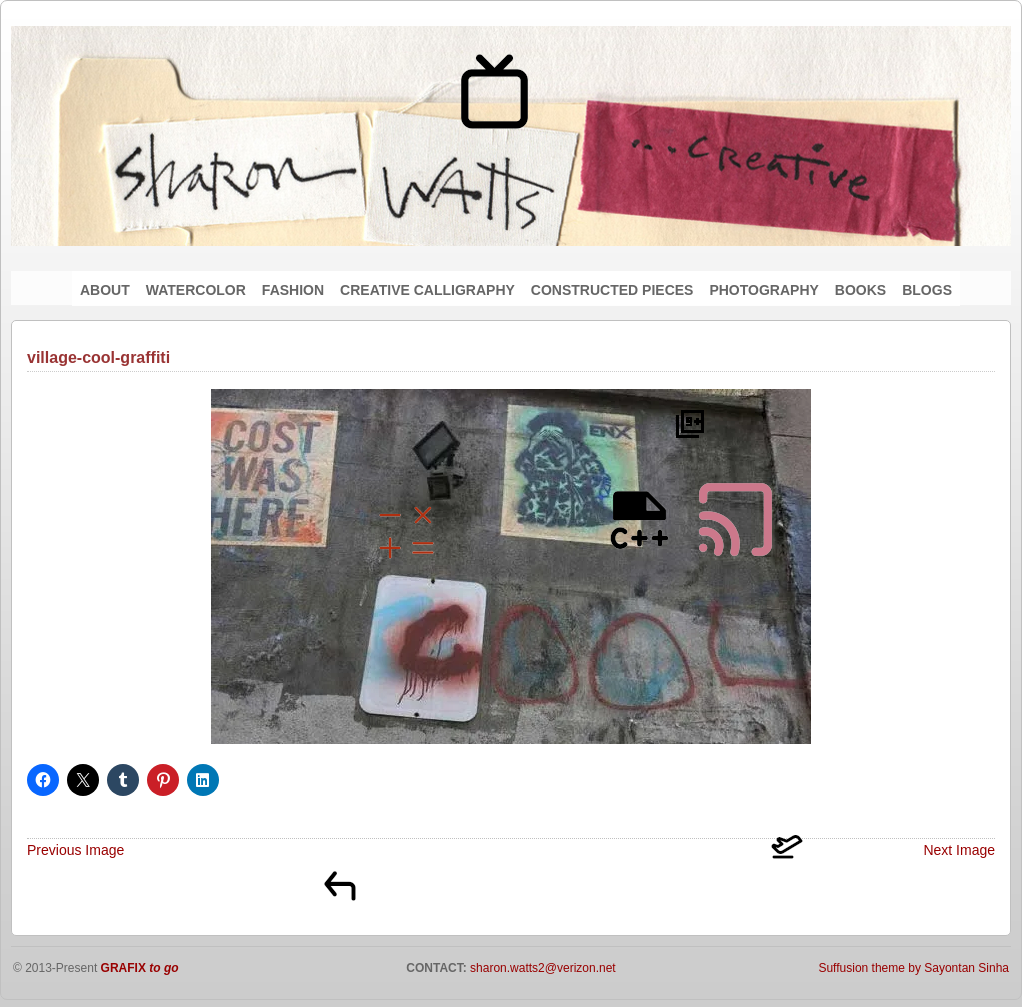  What do you see at coordinates (735, 519) in the screenshot?
I see `cast media to a nearby device` at bounding box center [735, 519].